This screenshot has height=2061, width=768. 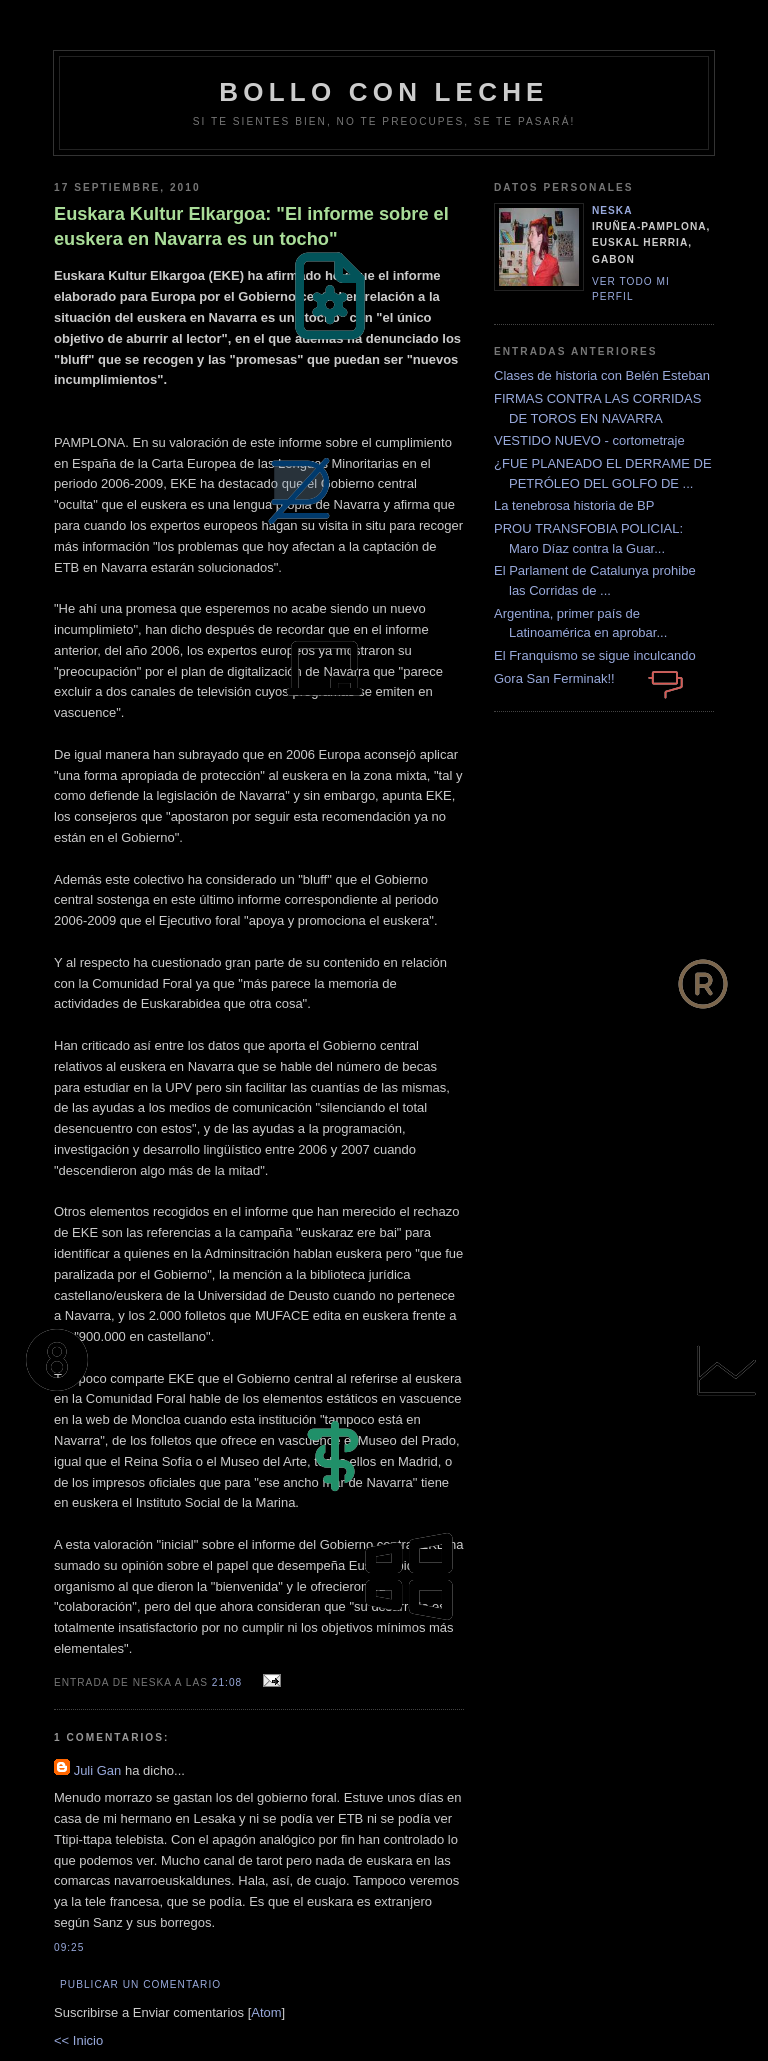 What do you see at coordinates (299, 491) in the screenshot?
I see `indicates set is not a superset of another in mathematical notation` at bounding box center [299, 491].